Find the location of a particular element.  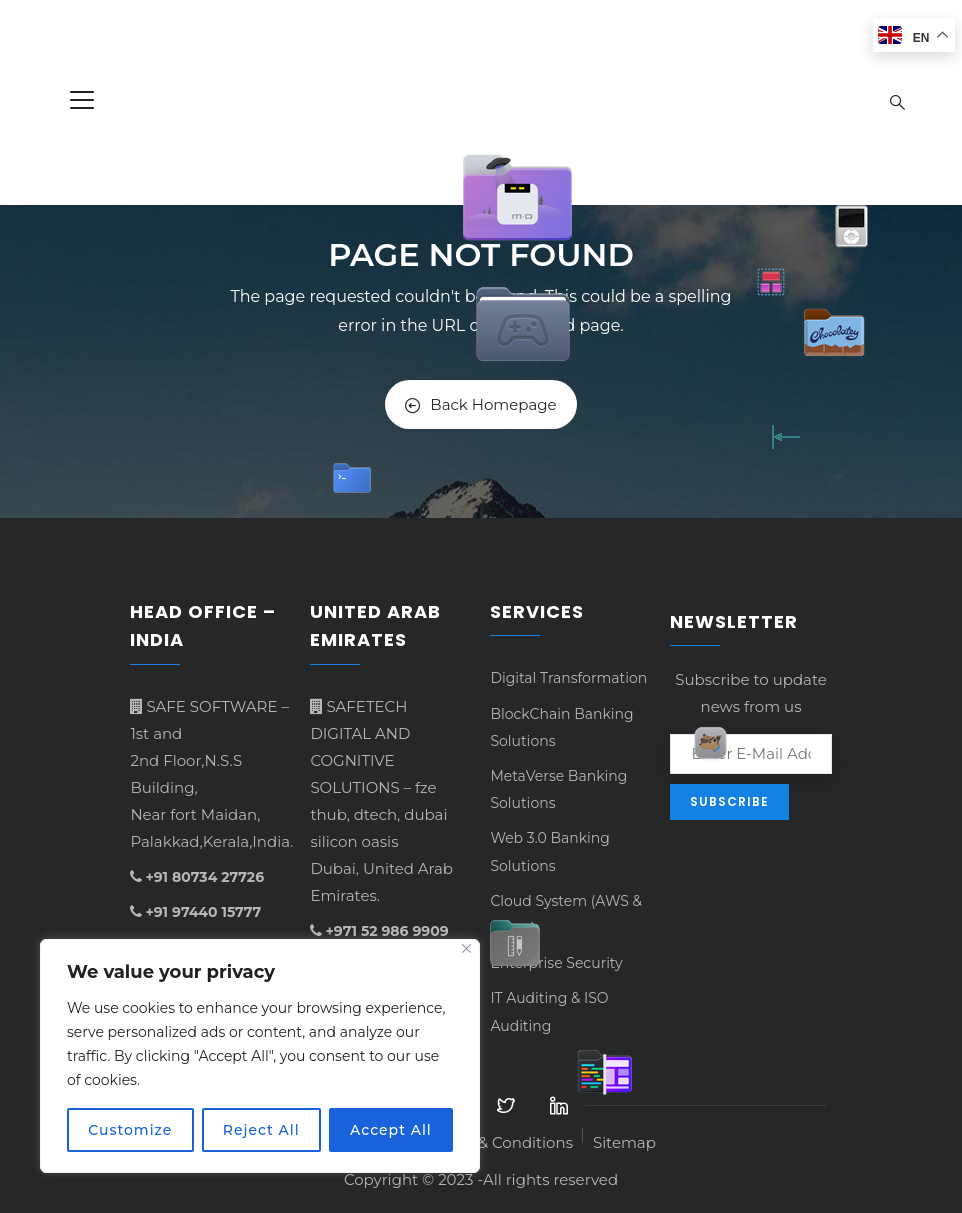

open programming projects folder is located at coordinates (604, 1072).